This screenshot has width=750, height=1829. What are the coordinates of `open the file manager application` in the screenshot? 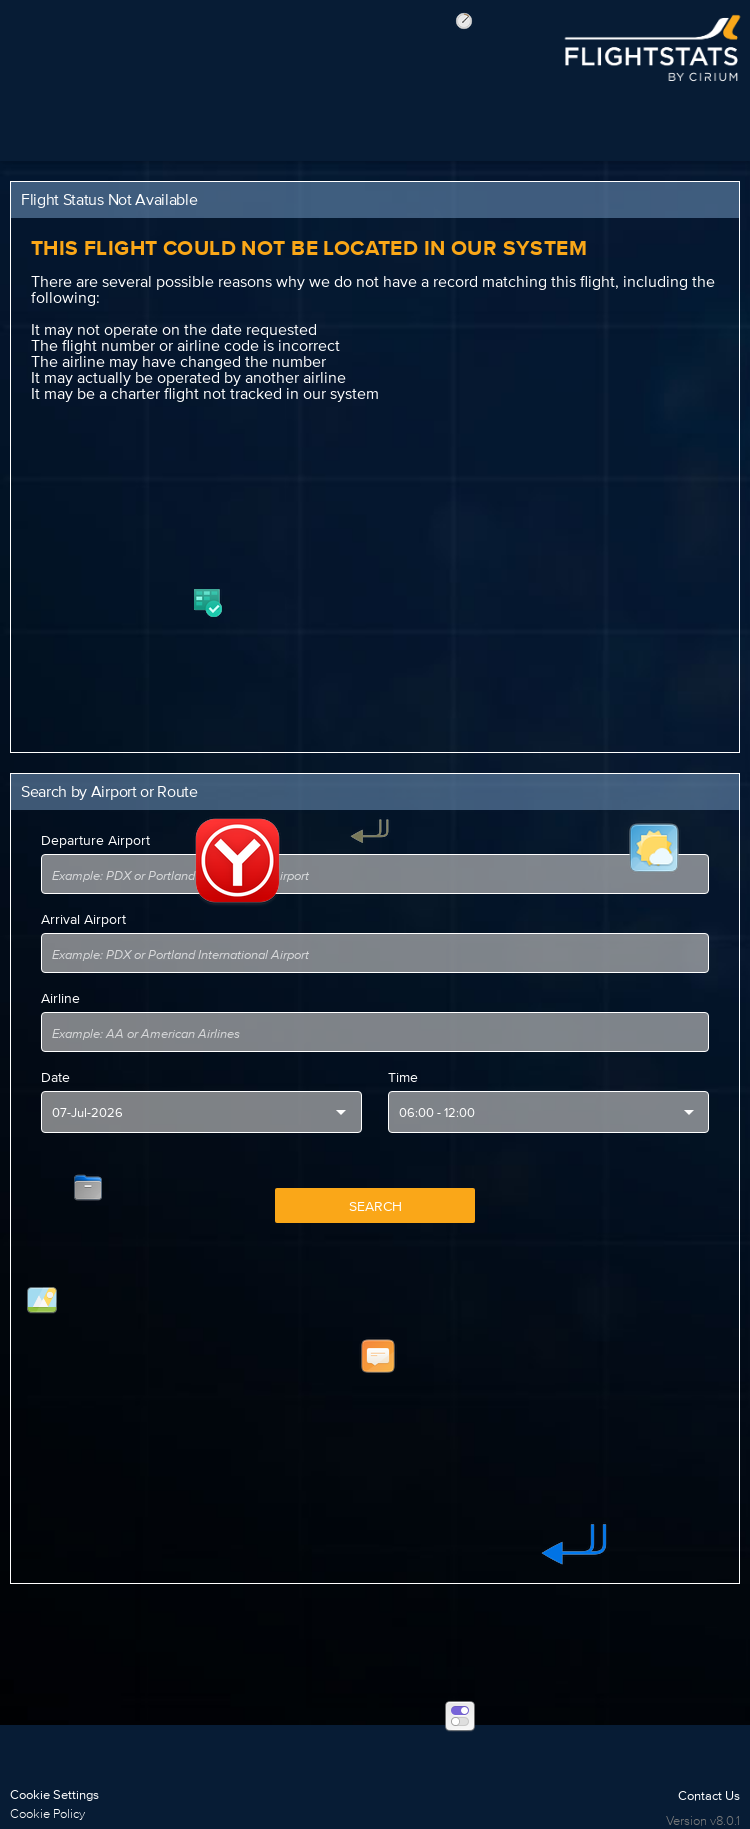 It's located at (88, 1187).